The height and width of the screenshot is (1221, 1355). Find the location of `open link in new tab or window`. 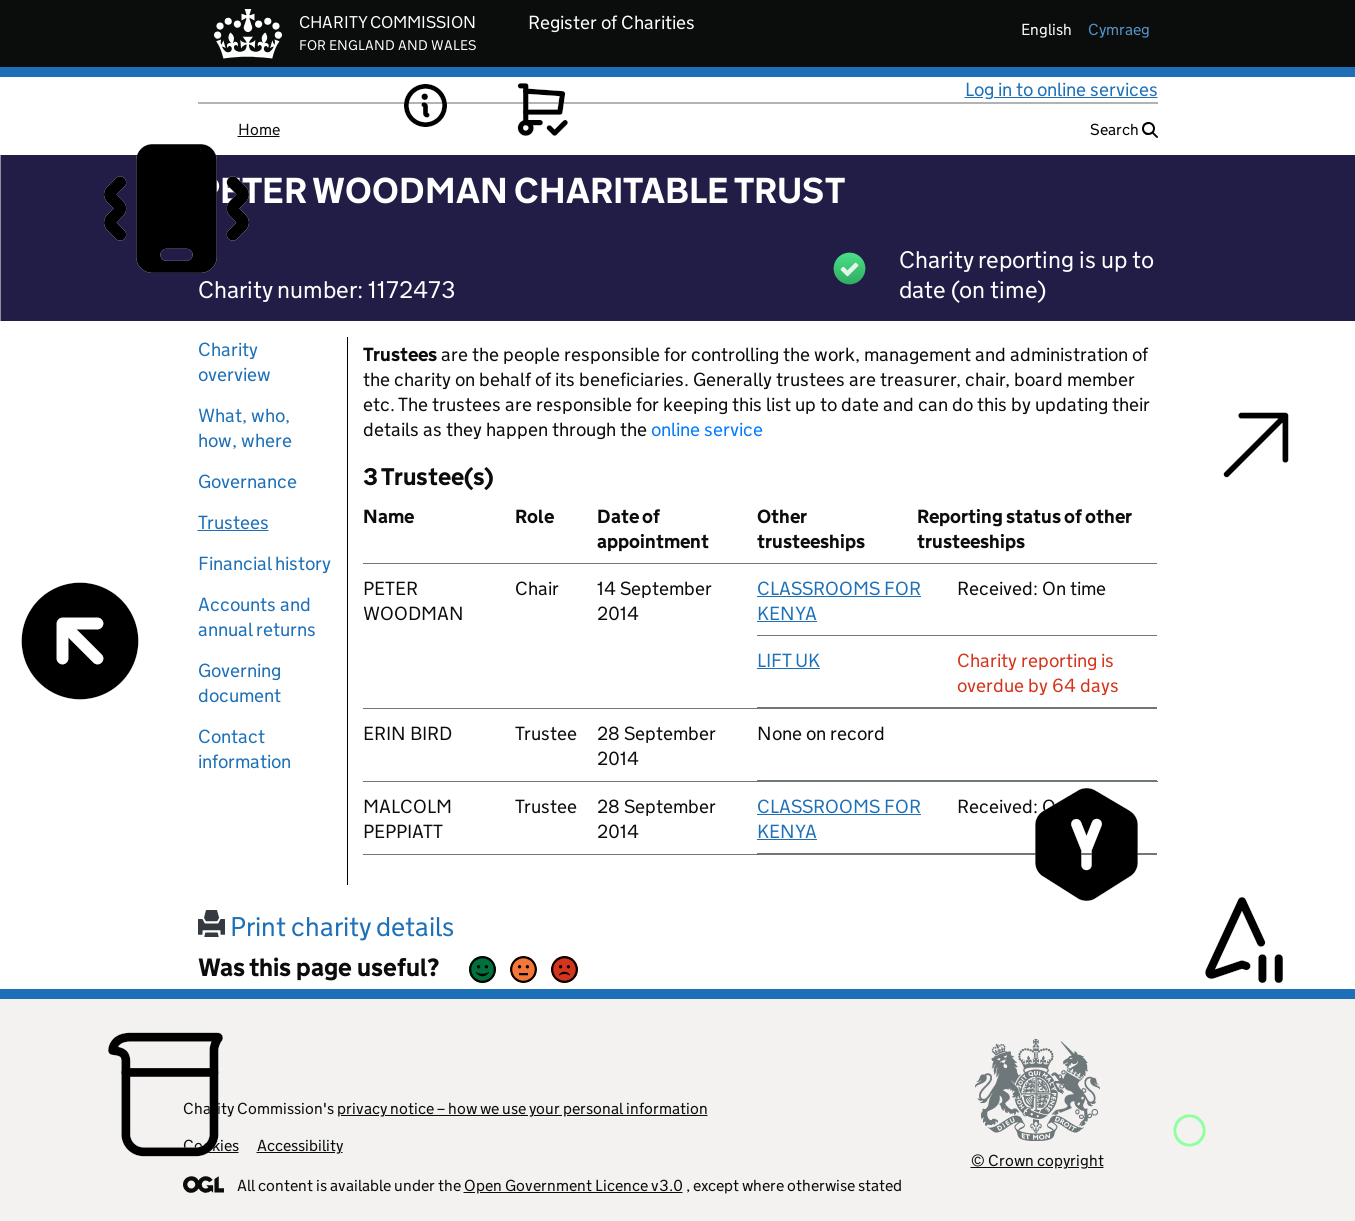

open link in new tab or window is located at coordinates (1256, 445).